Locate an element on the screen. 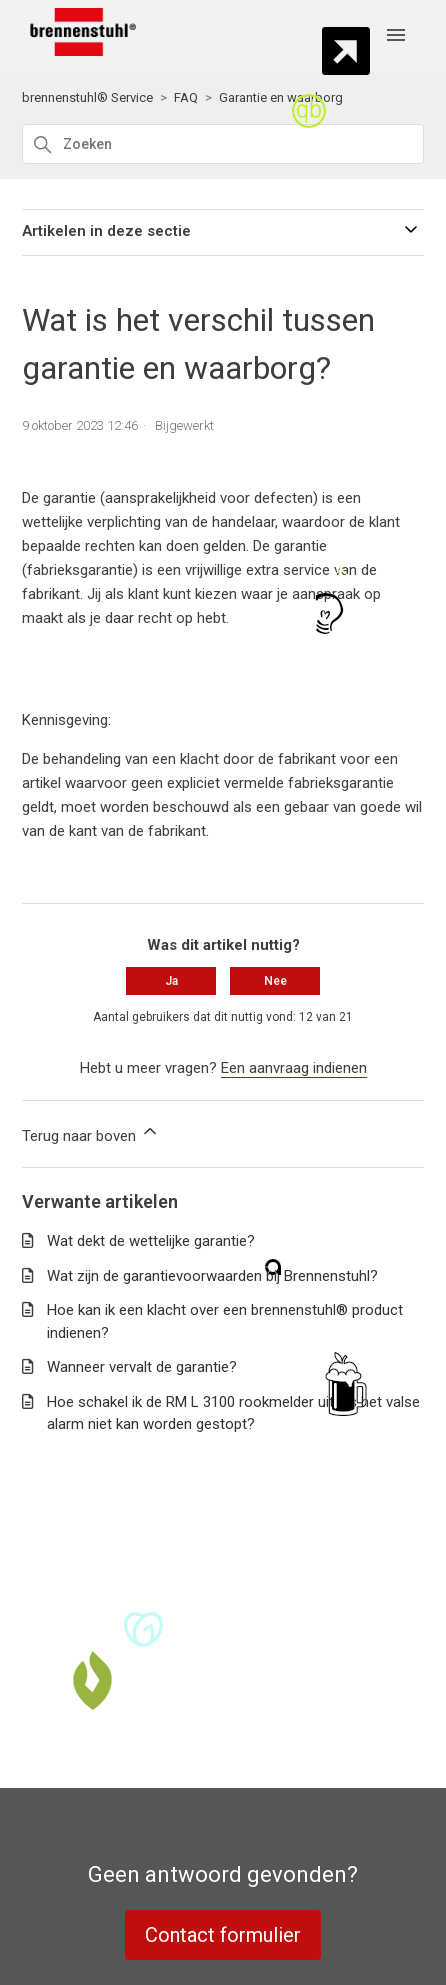 The image size is (446, 1985). open link in new window or tab is located at coordinates (346, 51).